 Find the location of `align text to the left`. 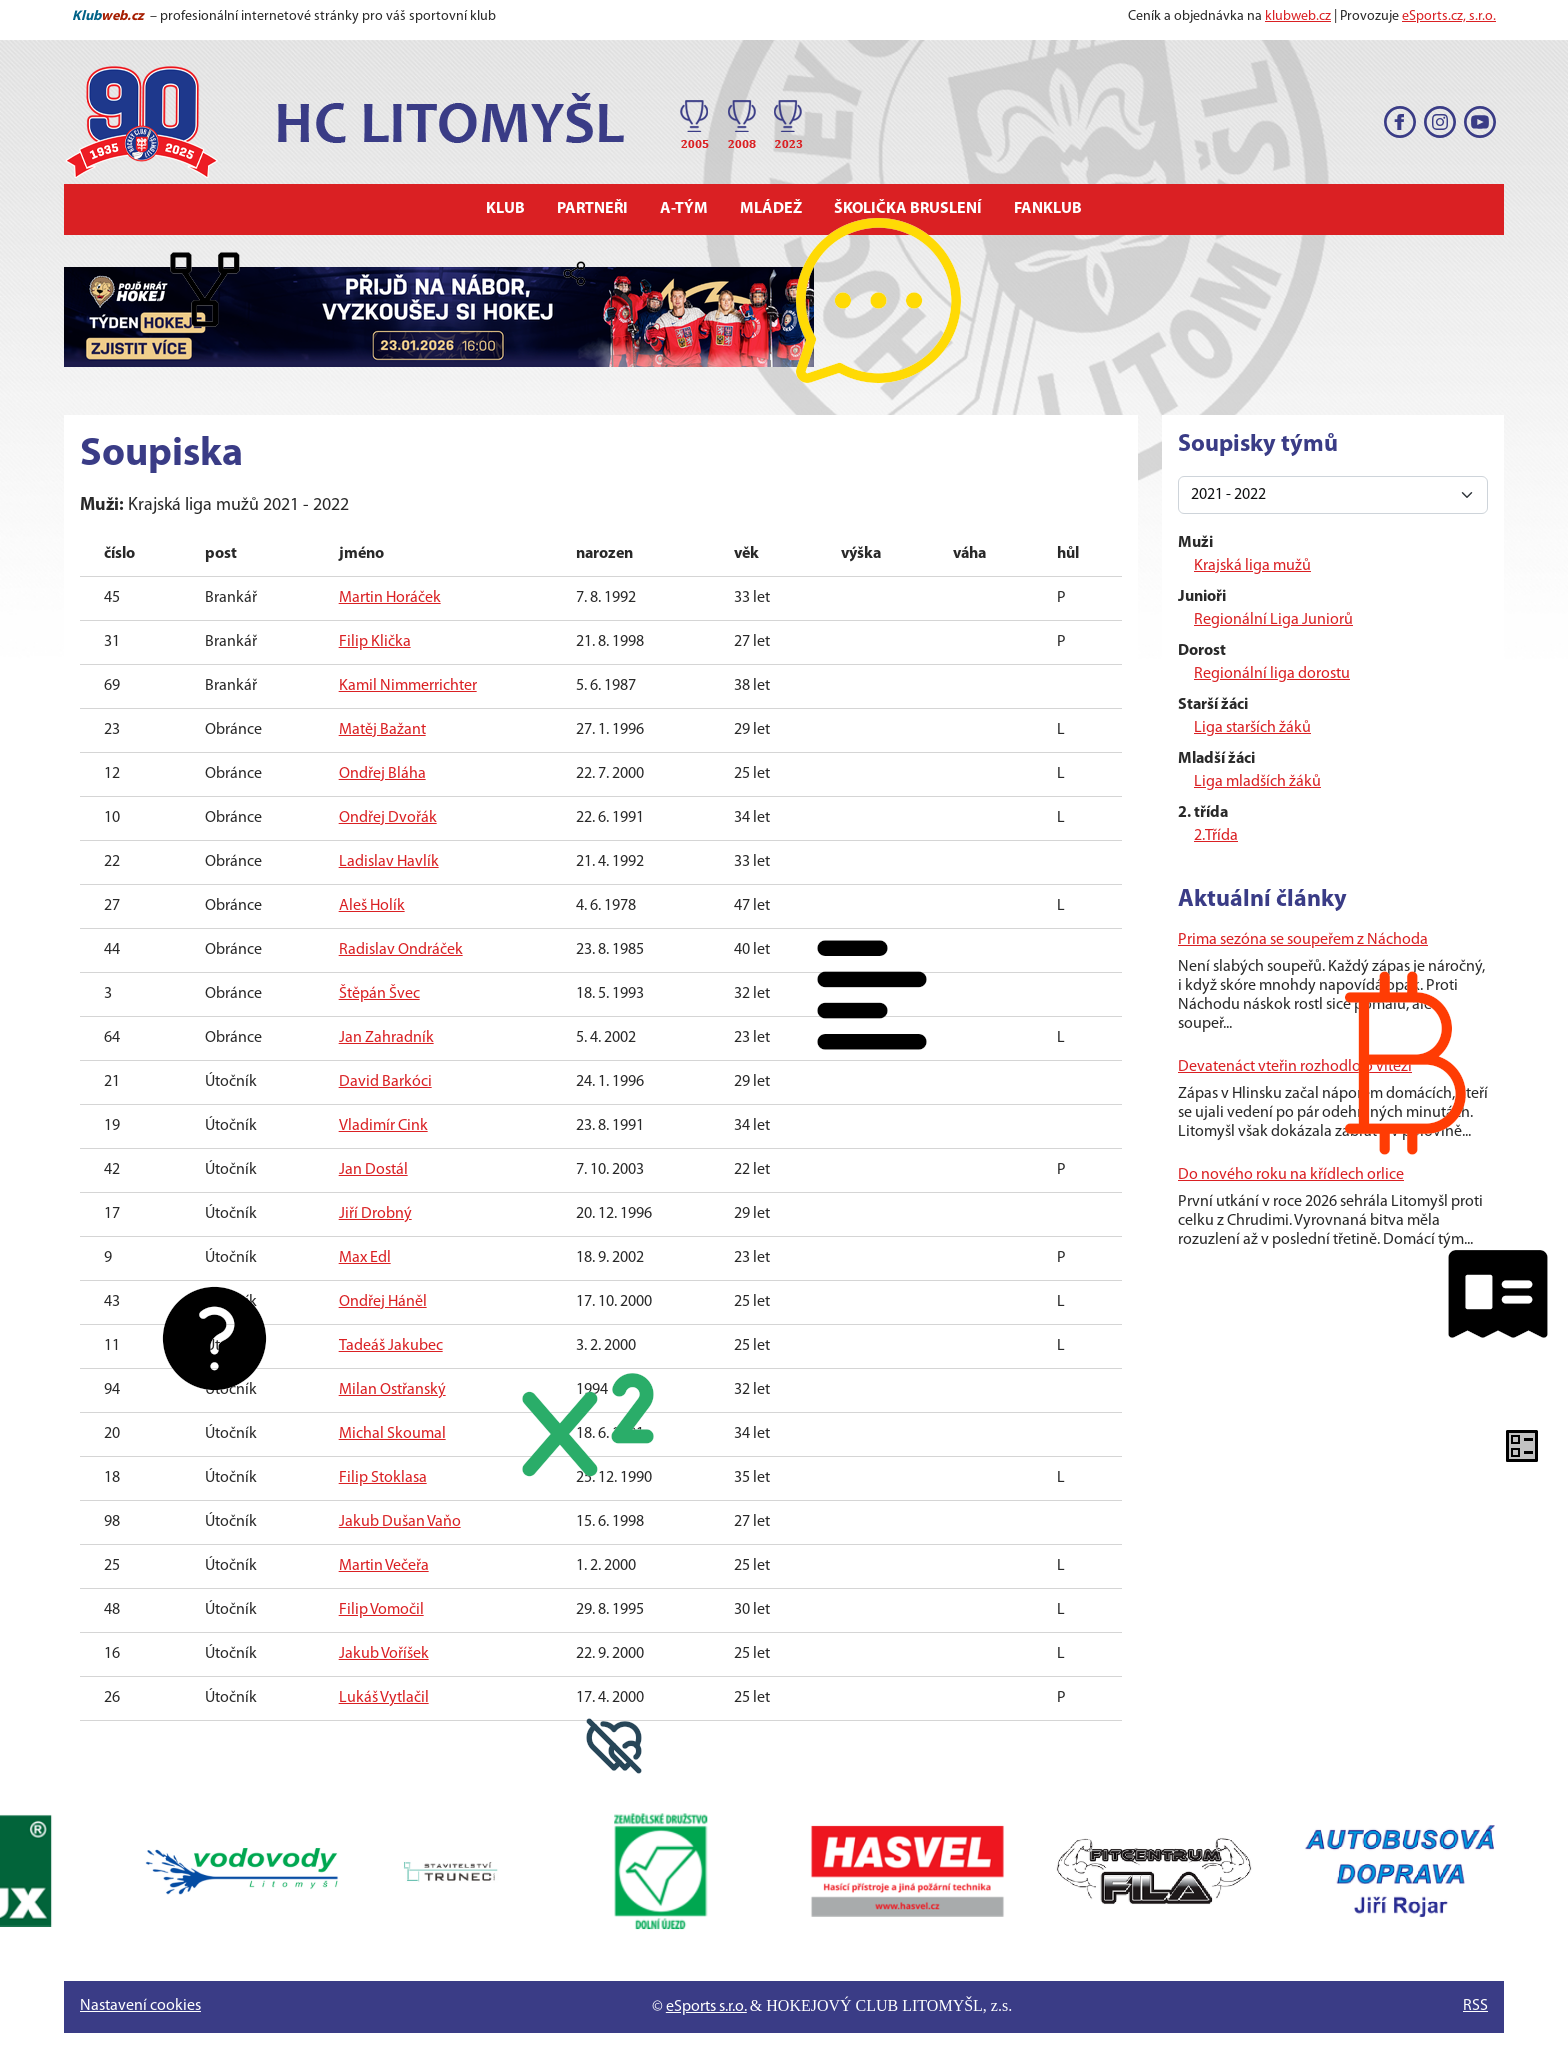

align text to the left is located at coordinates (872, 995).